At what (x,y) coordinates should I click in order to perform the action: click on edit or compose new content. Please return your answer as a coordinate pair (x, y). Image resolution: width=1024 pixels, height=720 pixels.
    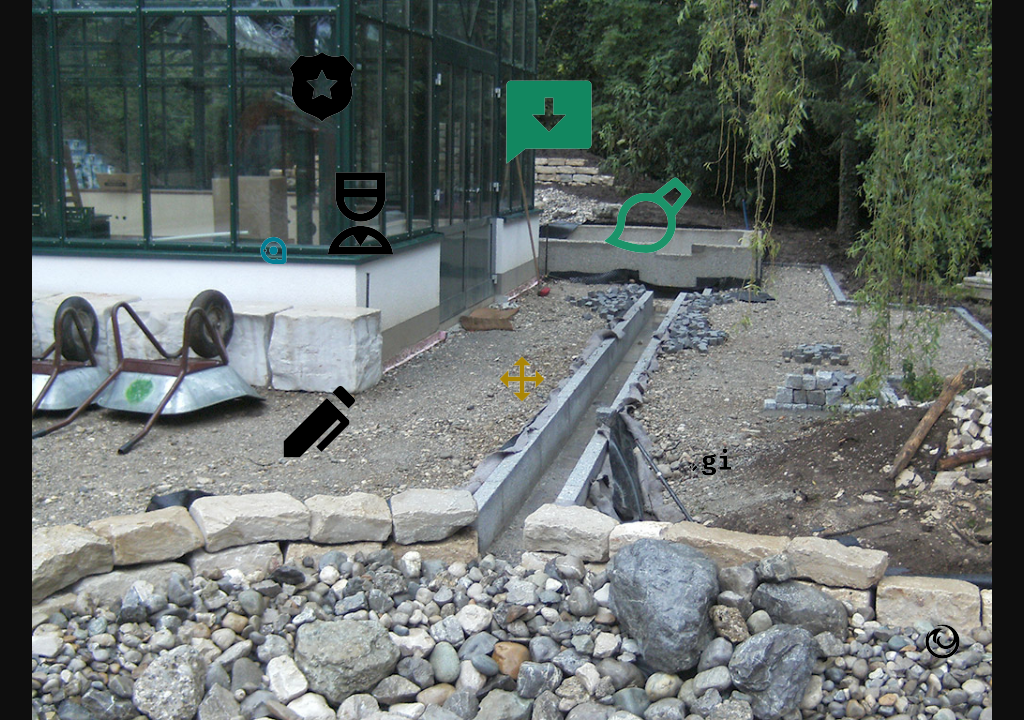
    Looking at the image, I should click on (318, 423).